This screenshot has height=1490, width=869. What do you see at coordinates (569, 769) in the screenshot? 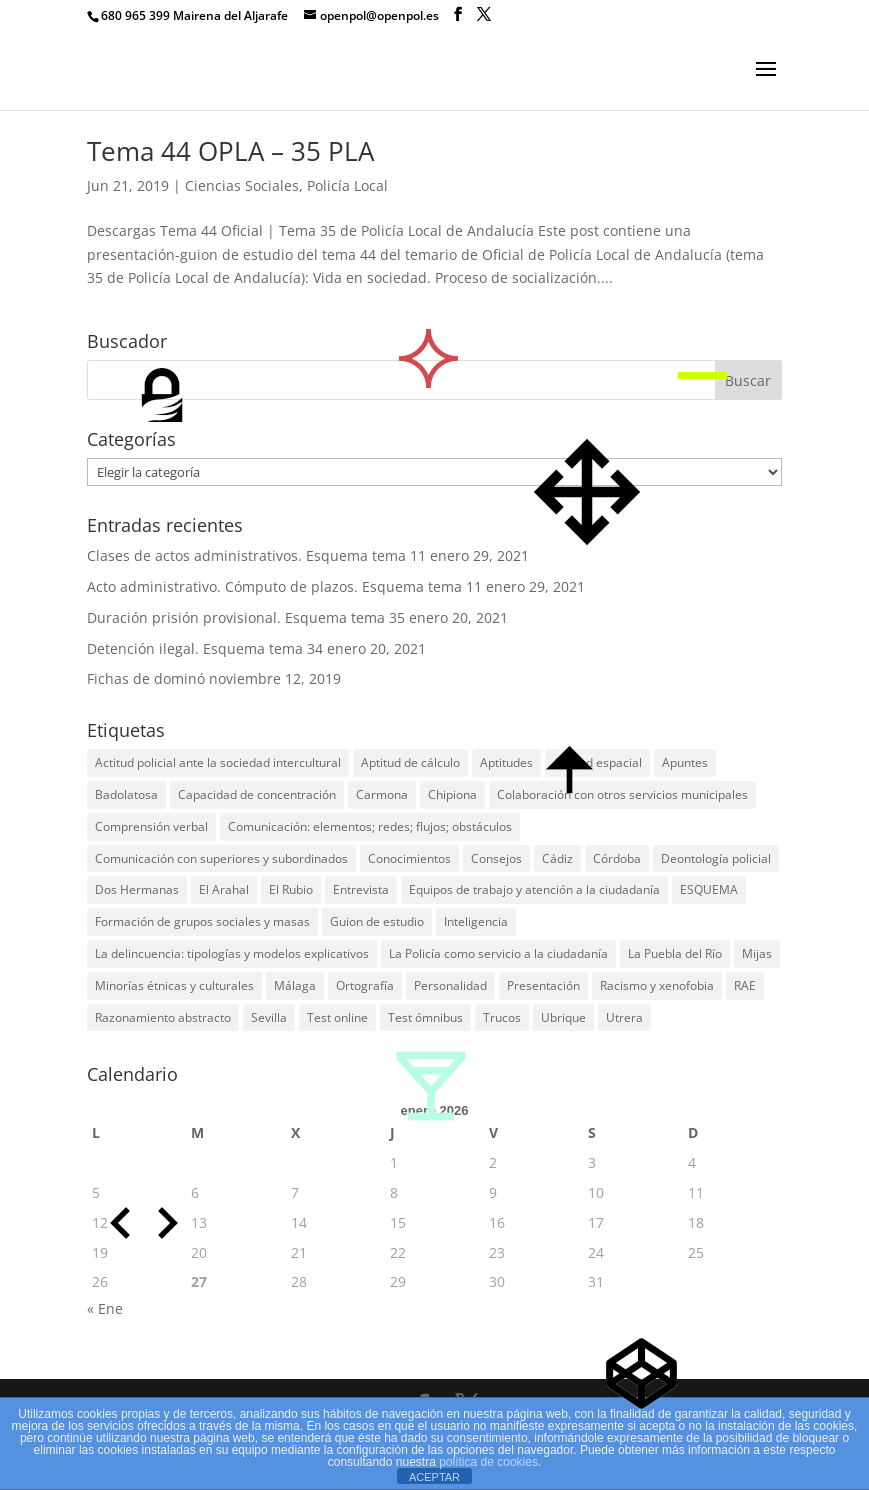
I see `scroll to top of page` at bounding box center [569, 769].